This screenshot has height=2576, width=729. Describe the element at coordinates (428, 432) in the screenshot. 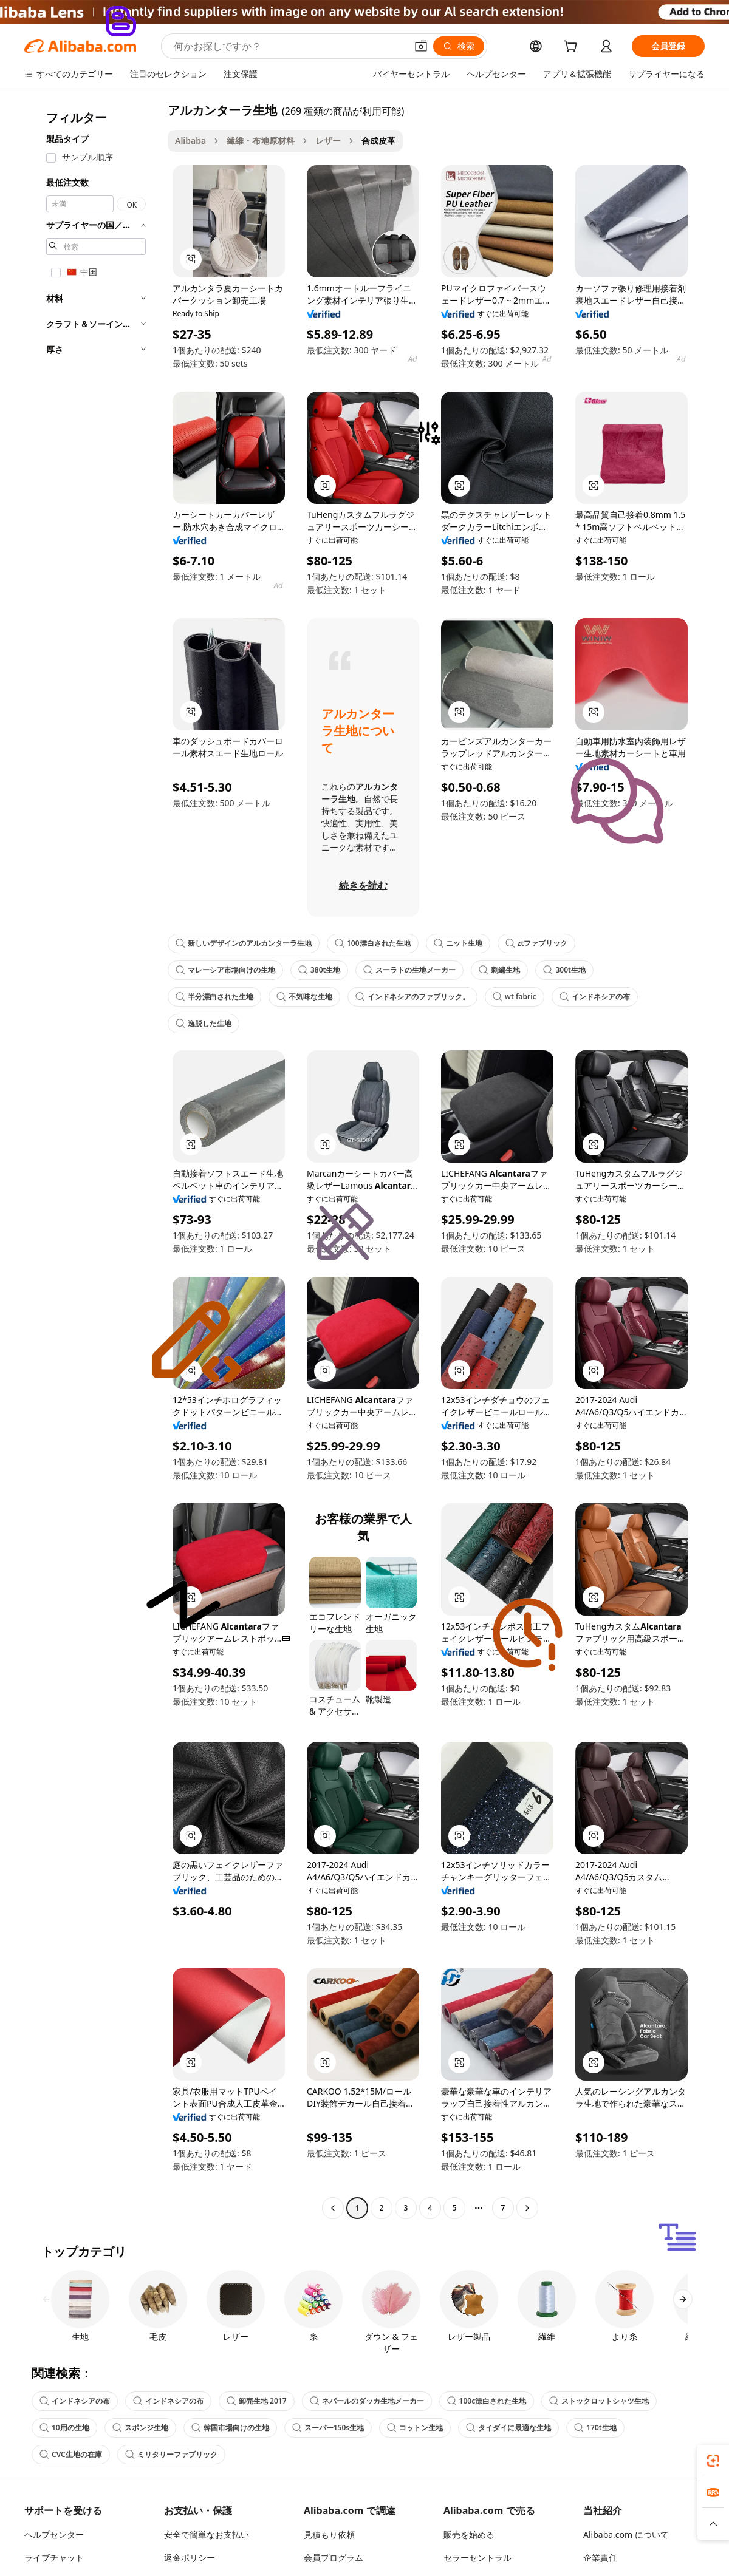

I see `access advanced settings or configuration options` at that location.